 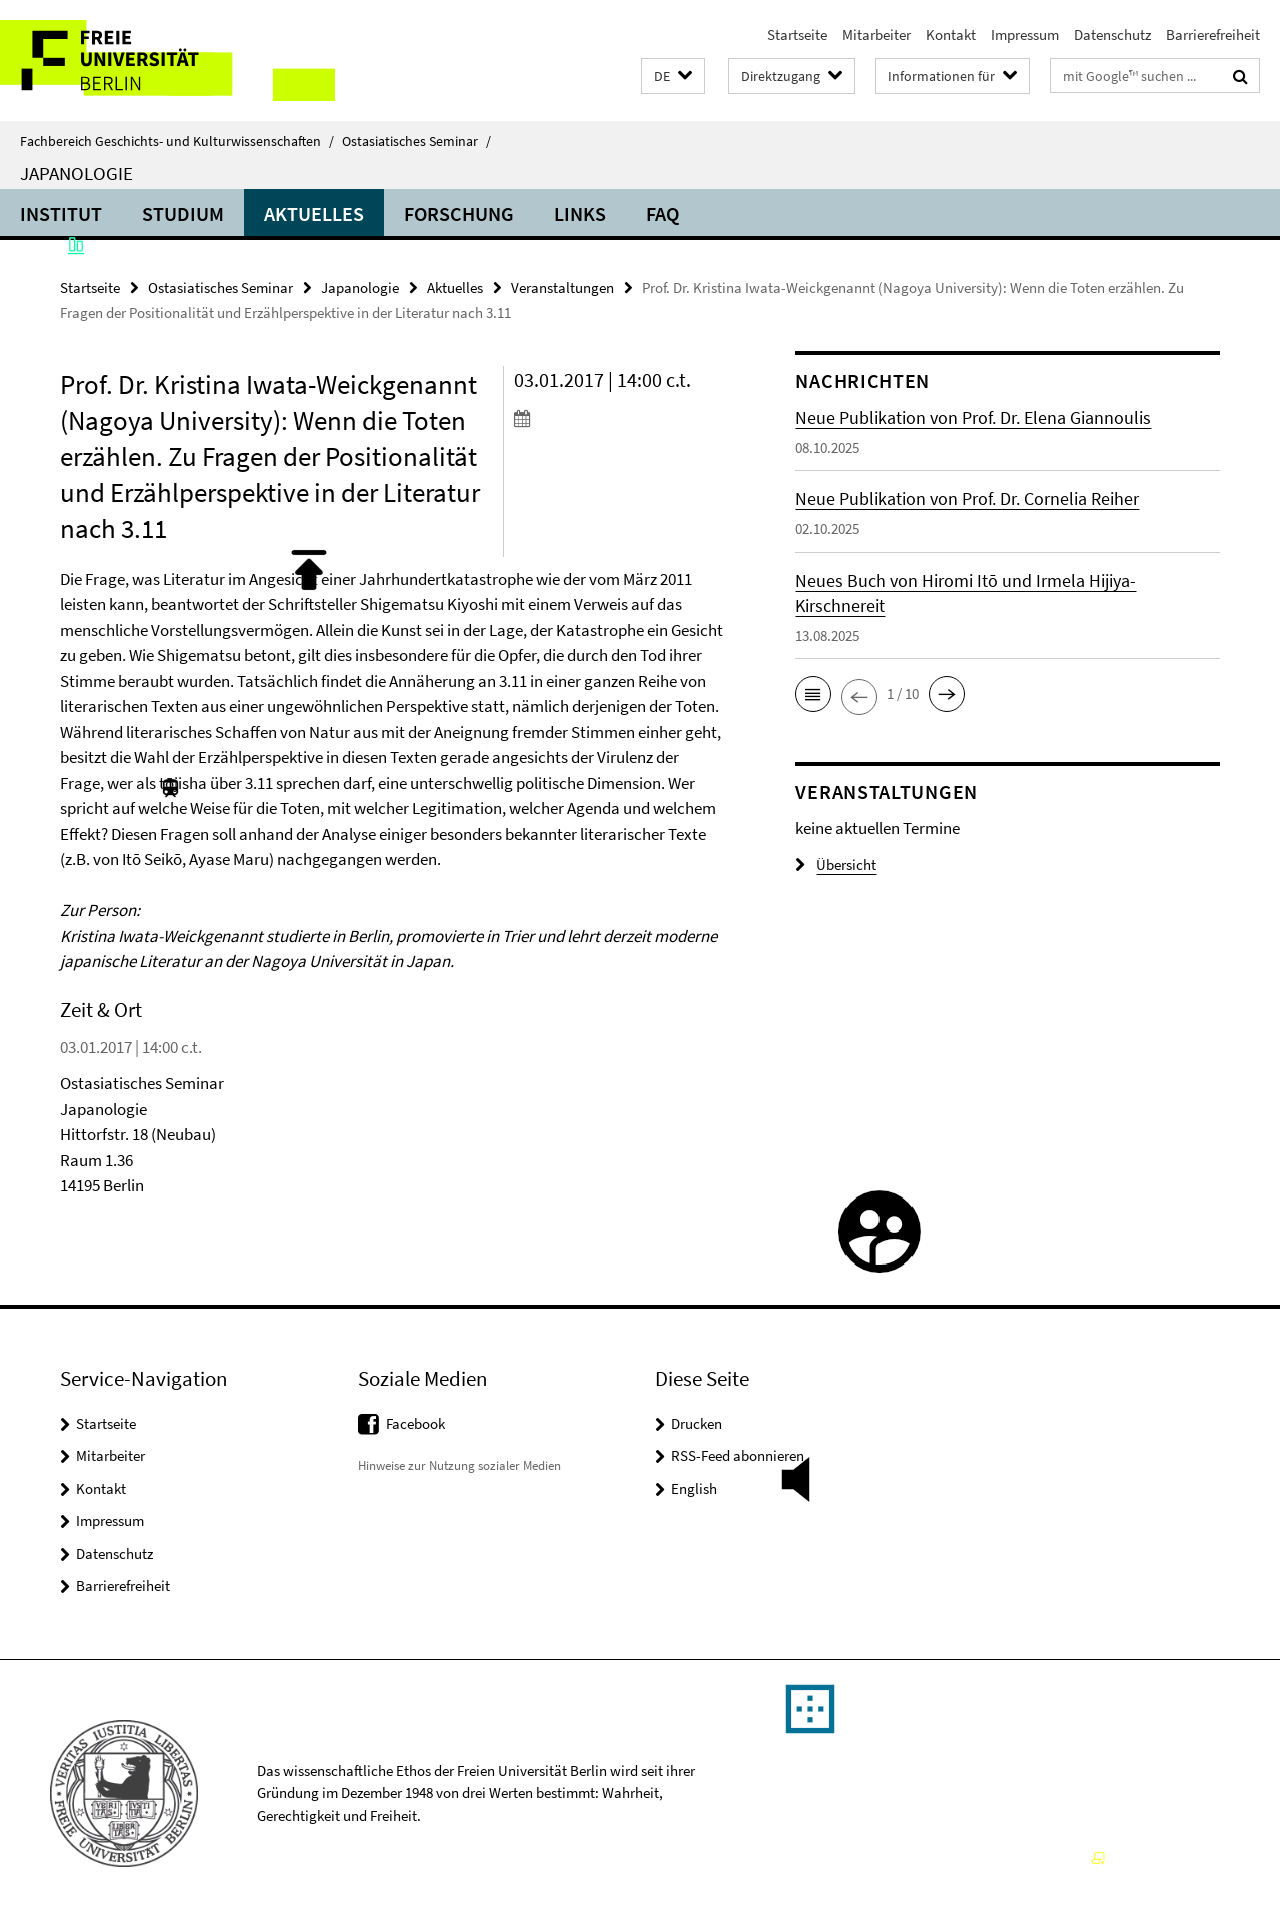 I want to click on apply outer border to selection, so click(x=810, y=1709).